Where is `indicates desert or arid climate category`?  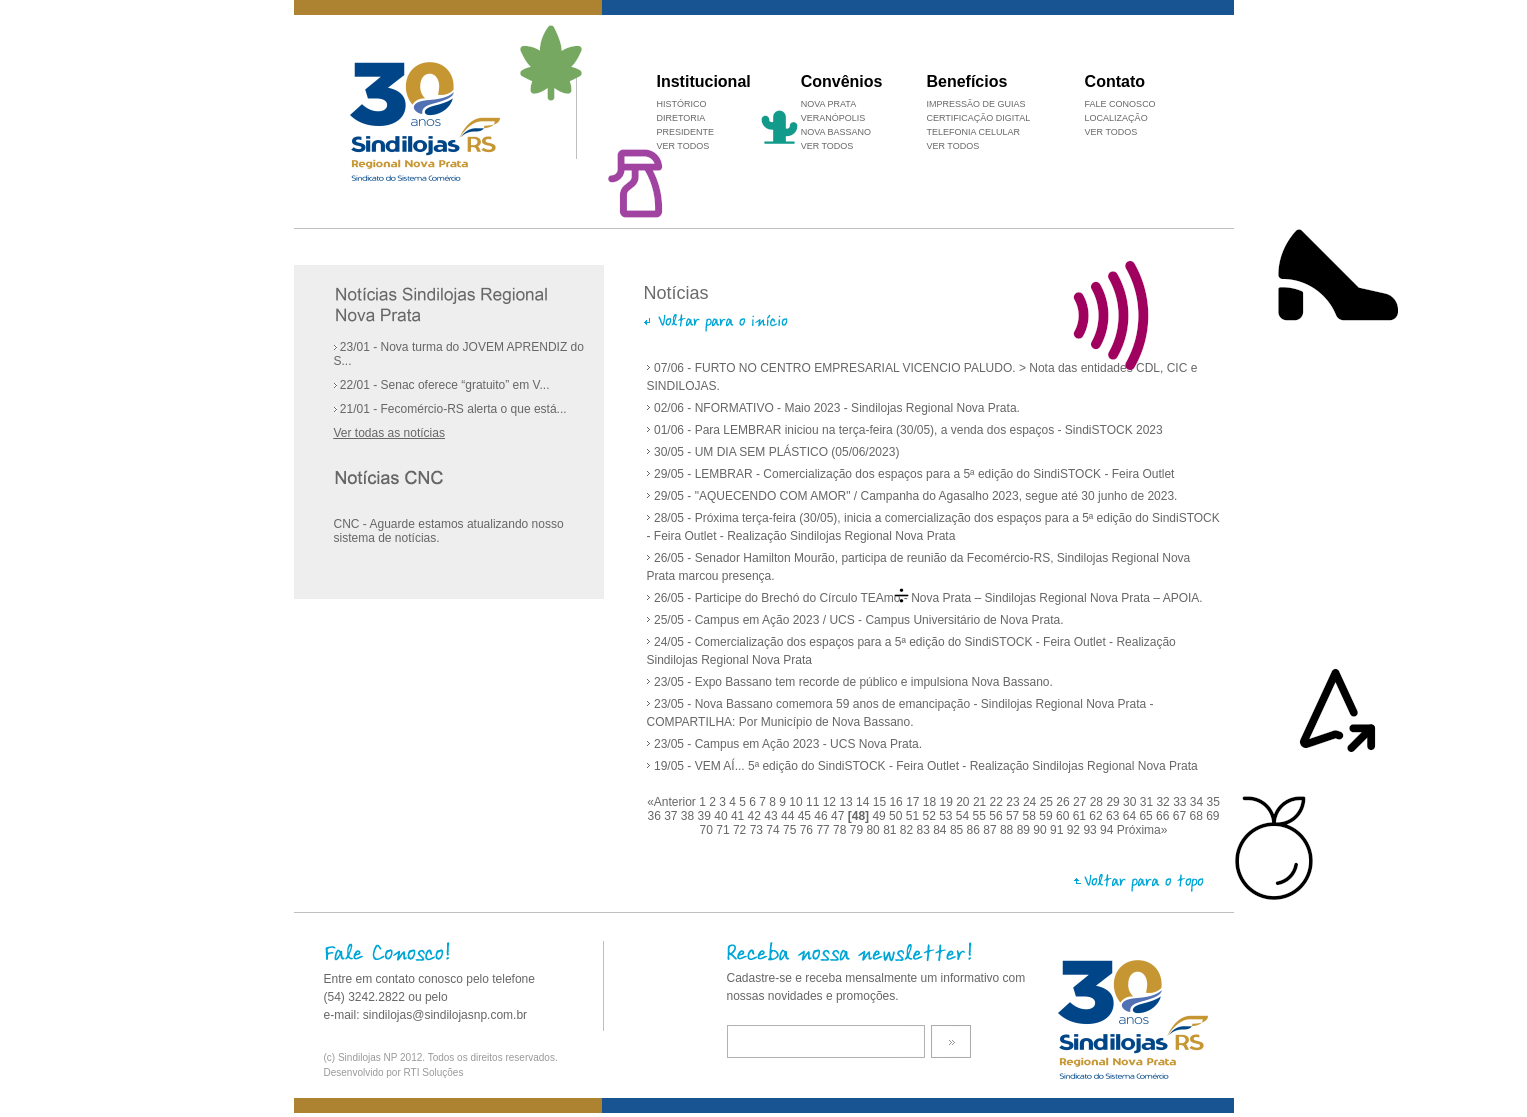
indicates desert or arid climate category is located at coordinates (779, 128).